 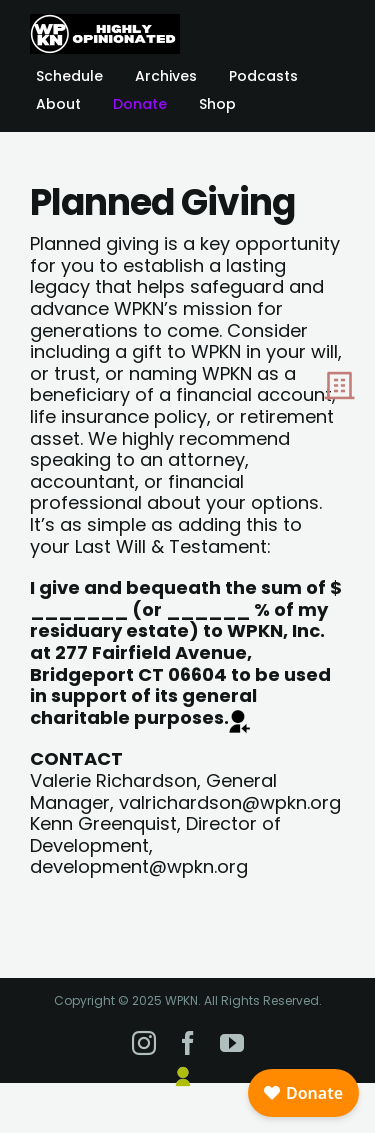 I want to click on view your profile, so click(x=183, y=1077).